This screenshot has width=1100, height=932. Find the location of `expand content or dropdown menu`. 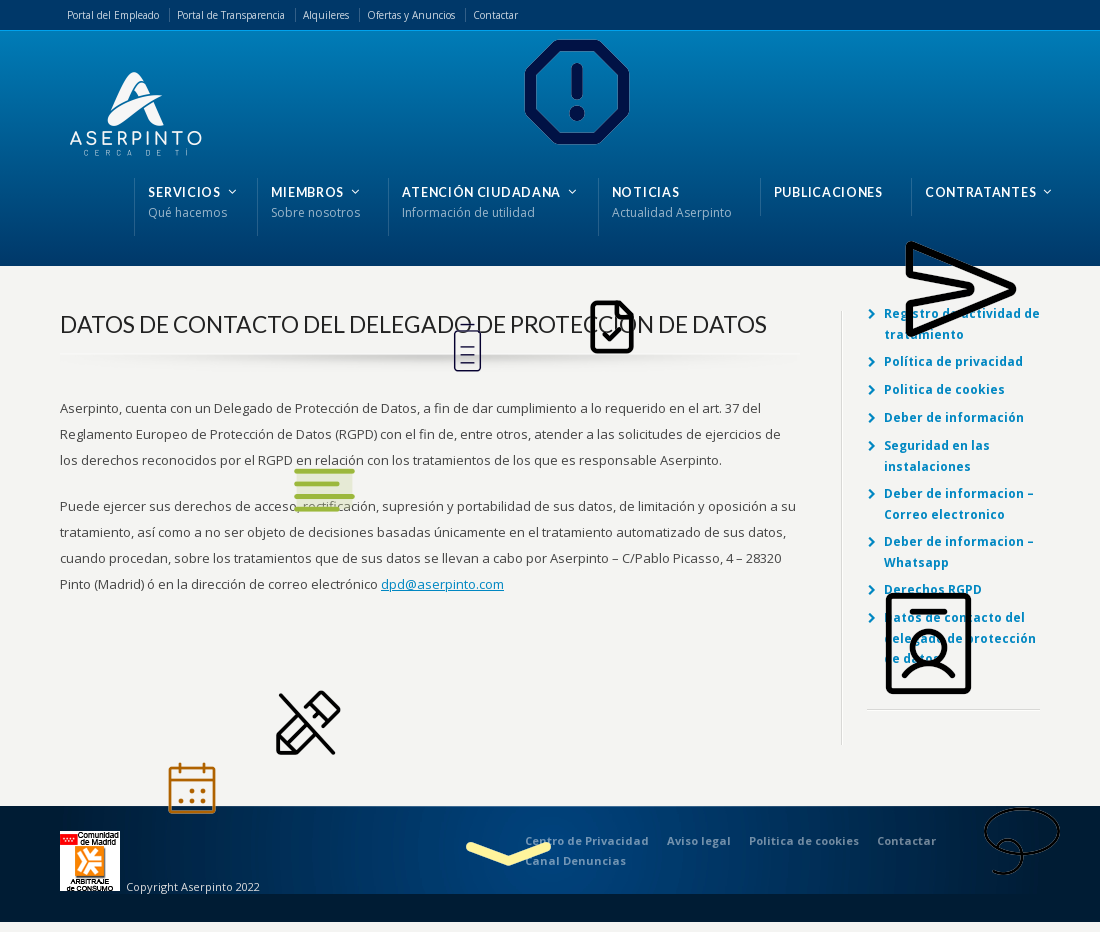

expand content or dropdown menu is located at coordinates (508, 851).